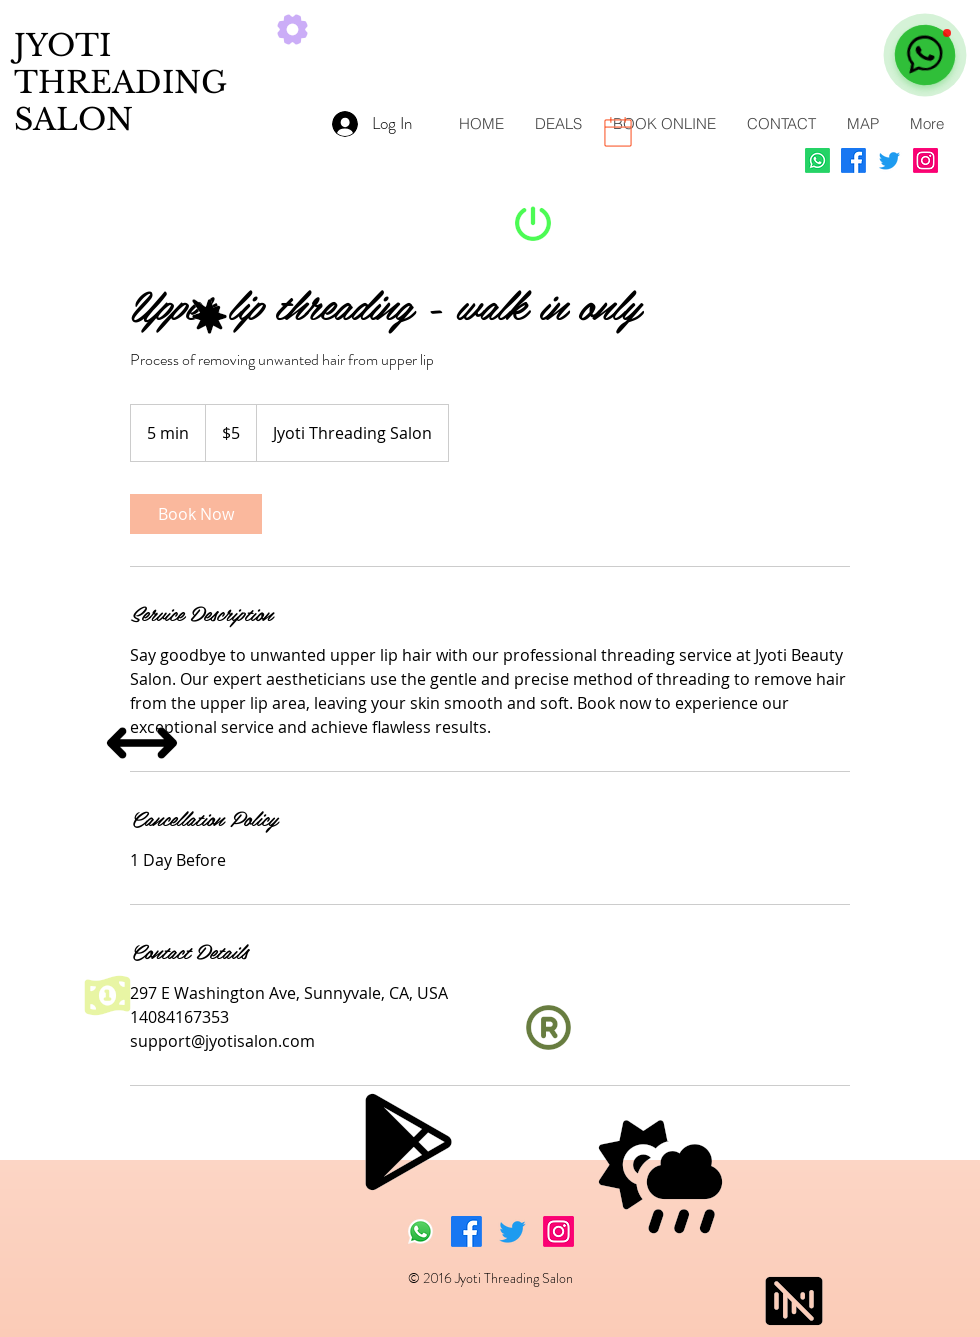 This screenshot has width=980, height=1337. I want to click on view payment or billing information, so click(107, 995).